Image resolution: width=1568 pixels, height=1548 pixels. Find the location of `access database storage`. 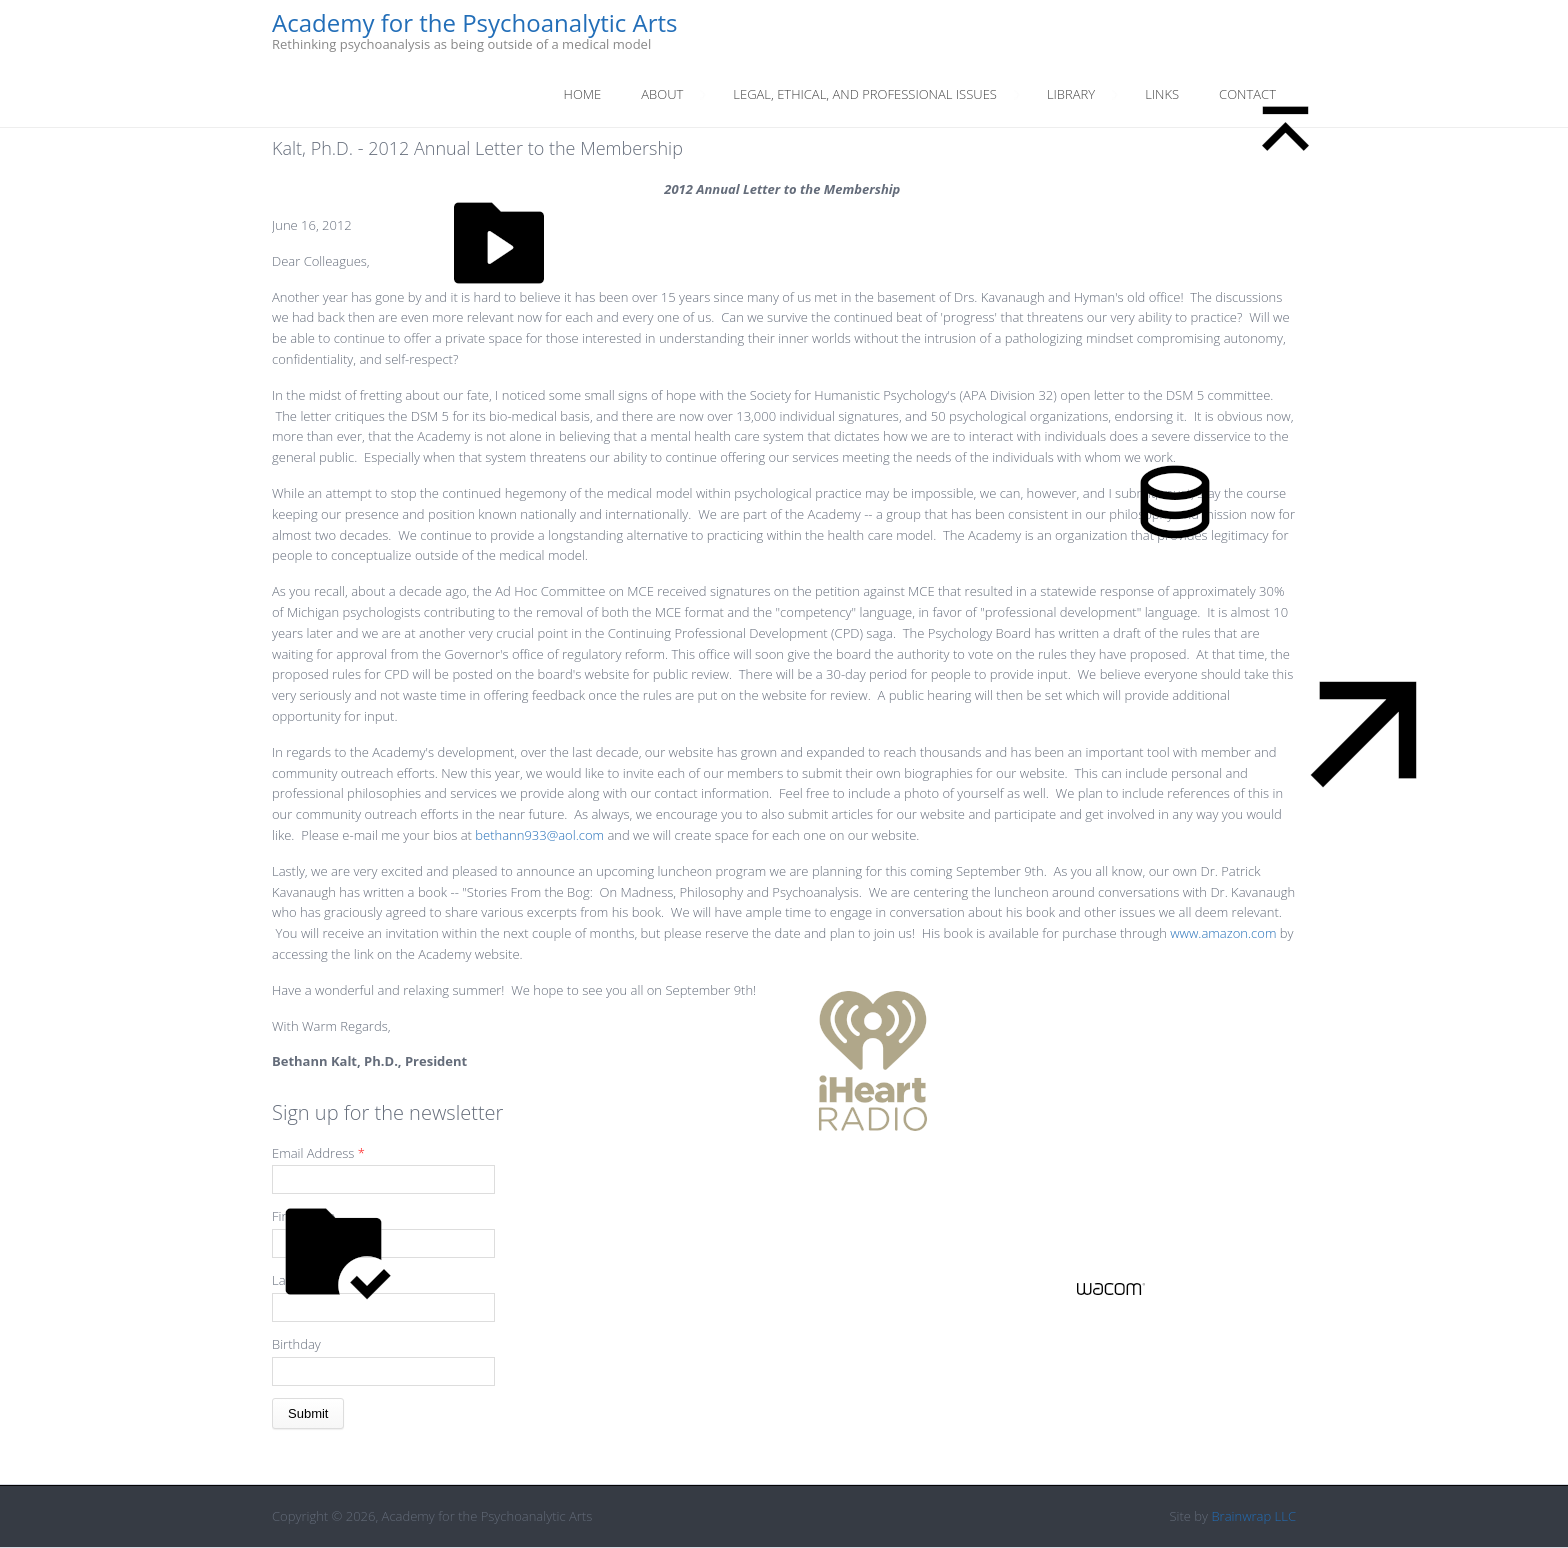

access database storage is located at coordinates (1175, 500).